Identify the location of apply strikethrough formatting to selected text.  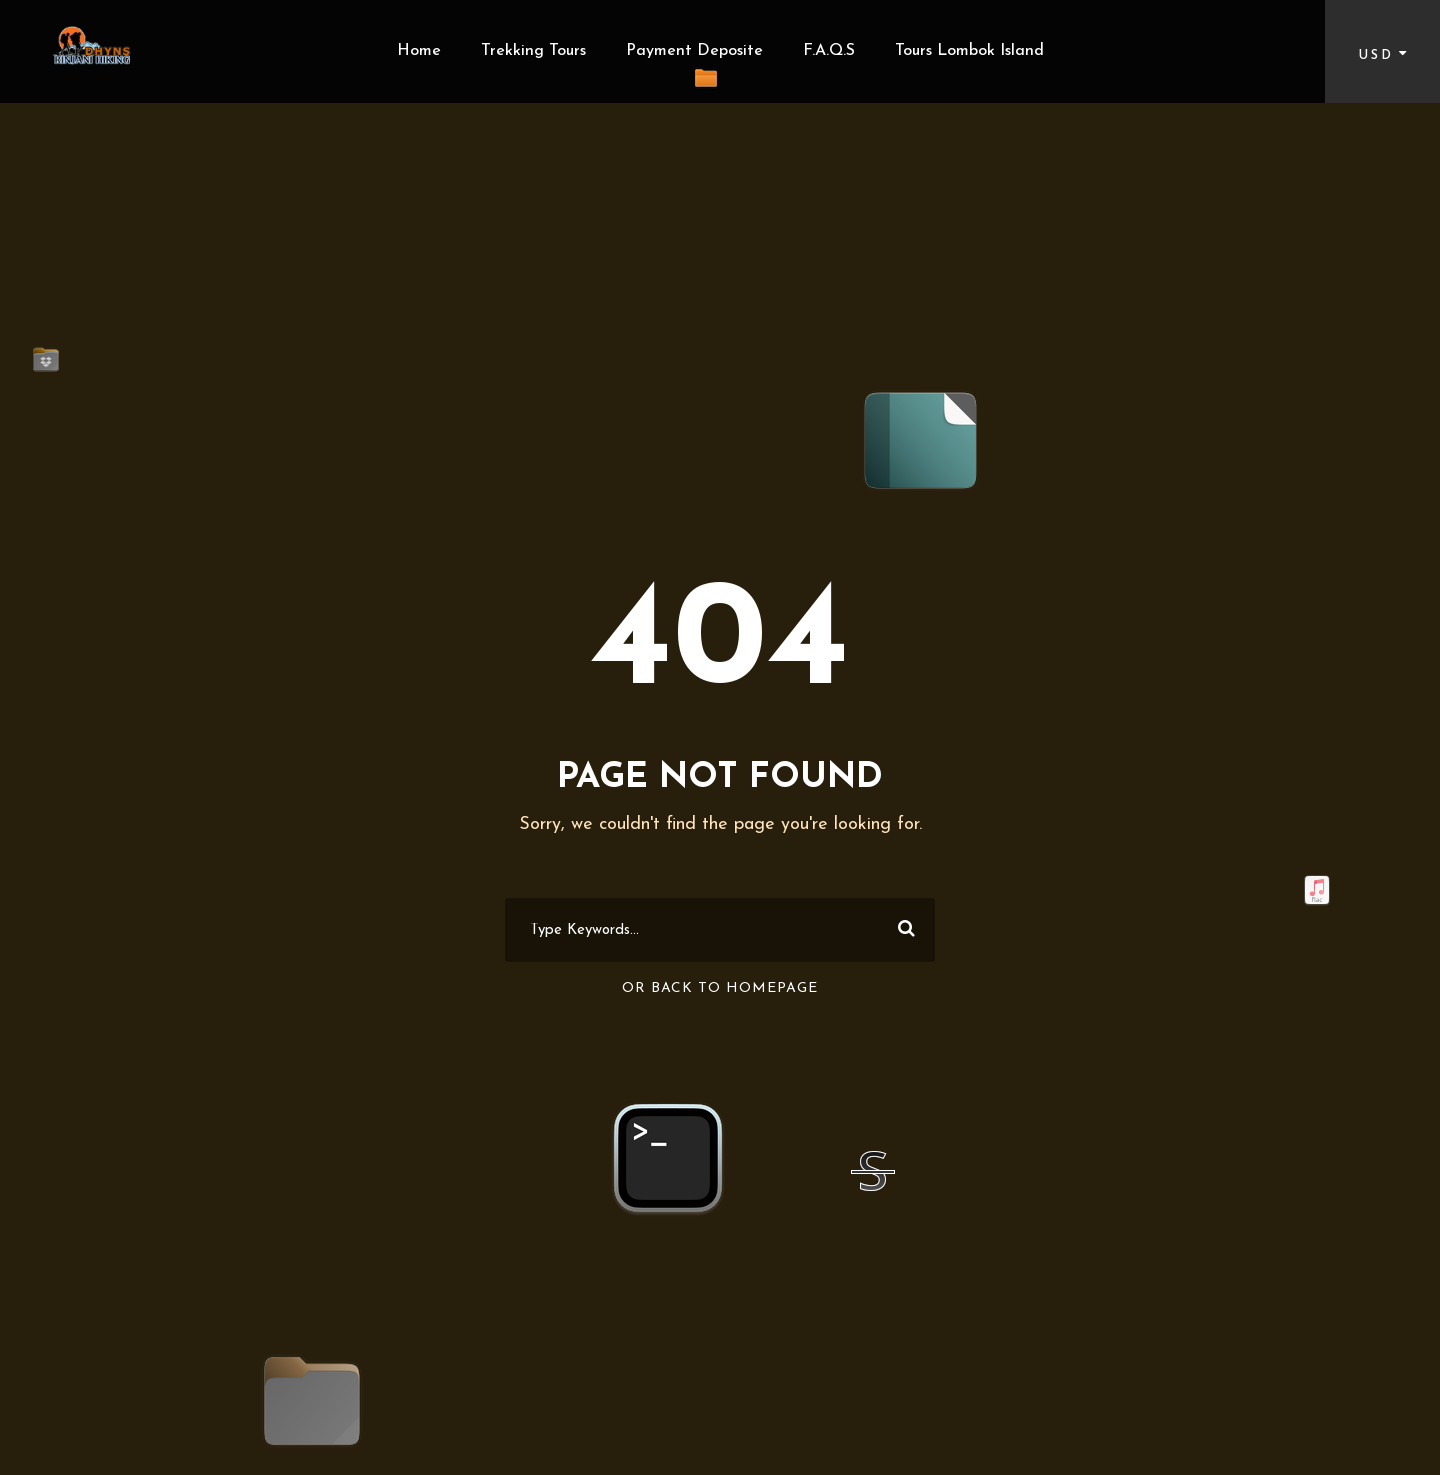
(873, 1172).